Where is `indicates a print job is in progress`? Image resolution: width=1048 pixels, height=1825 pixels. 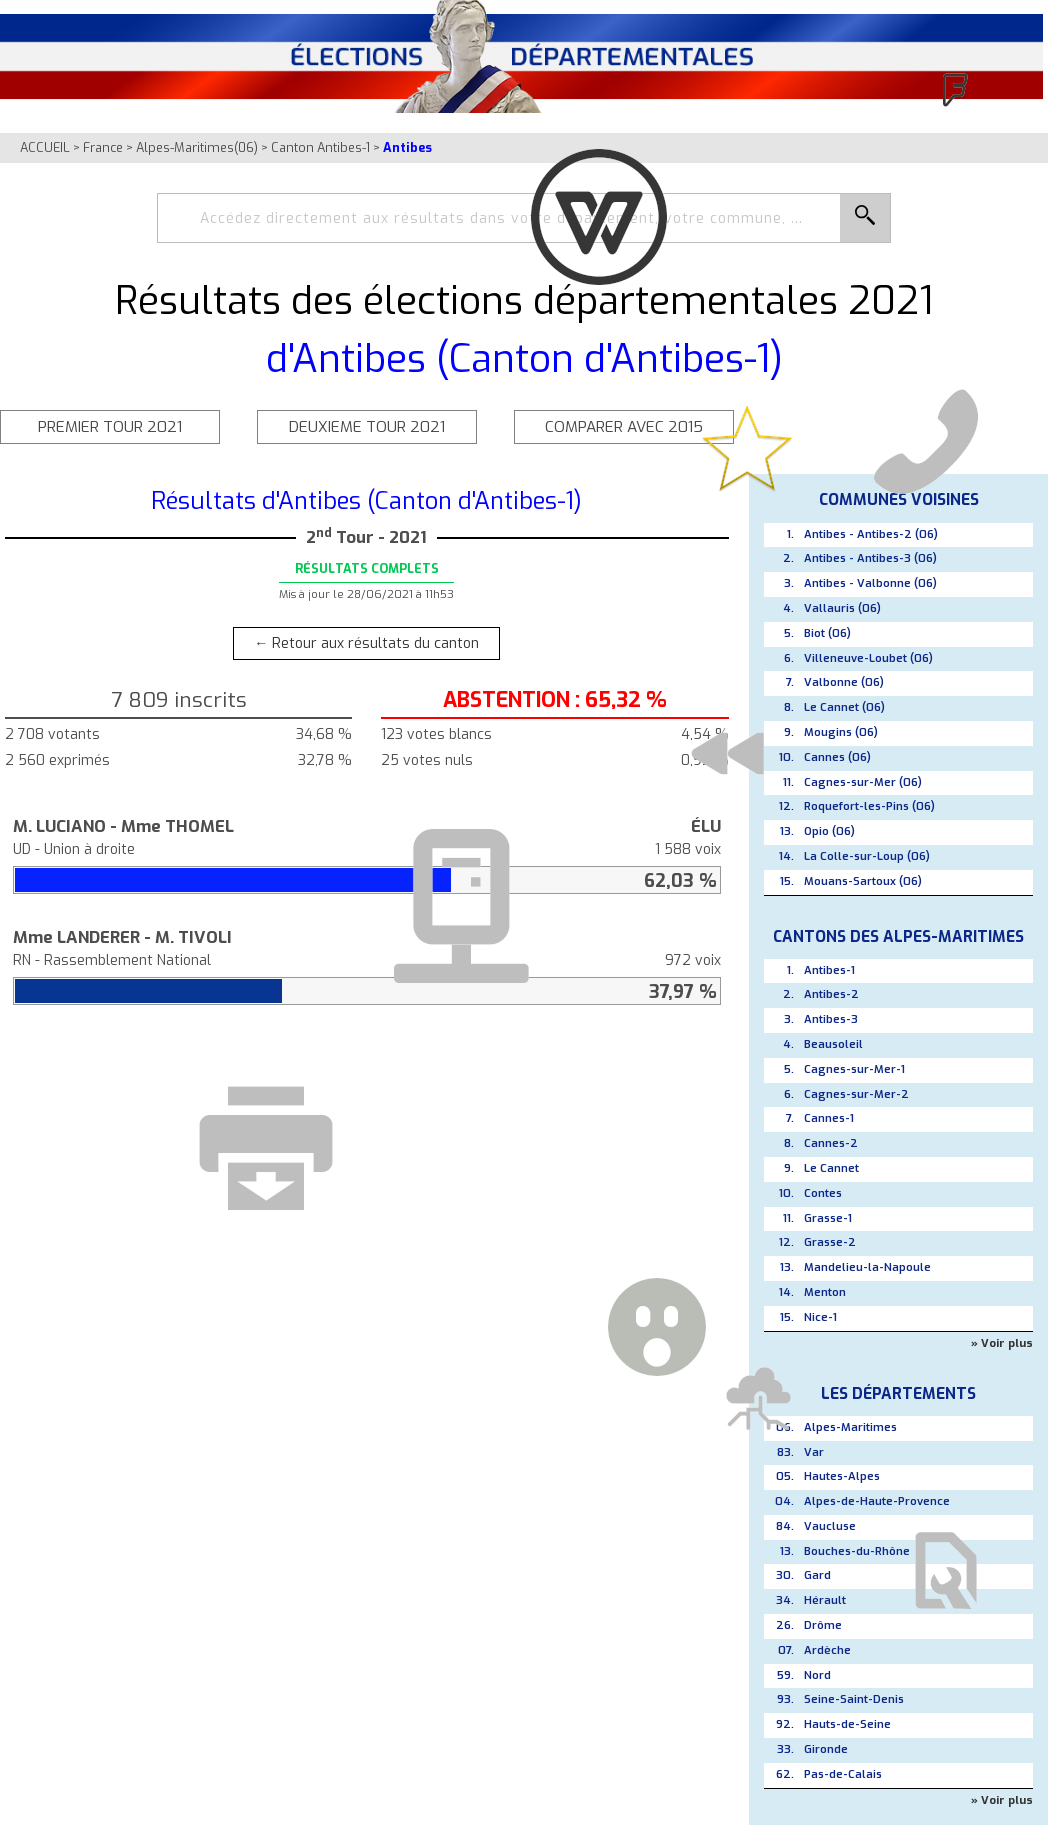 indicates a print job is in progress is located at coordinates (266, 1153).